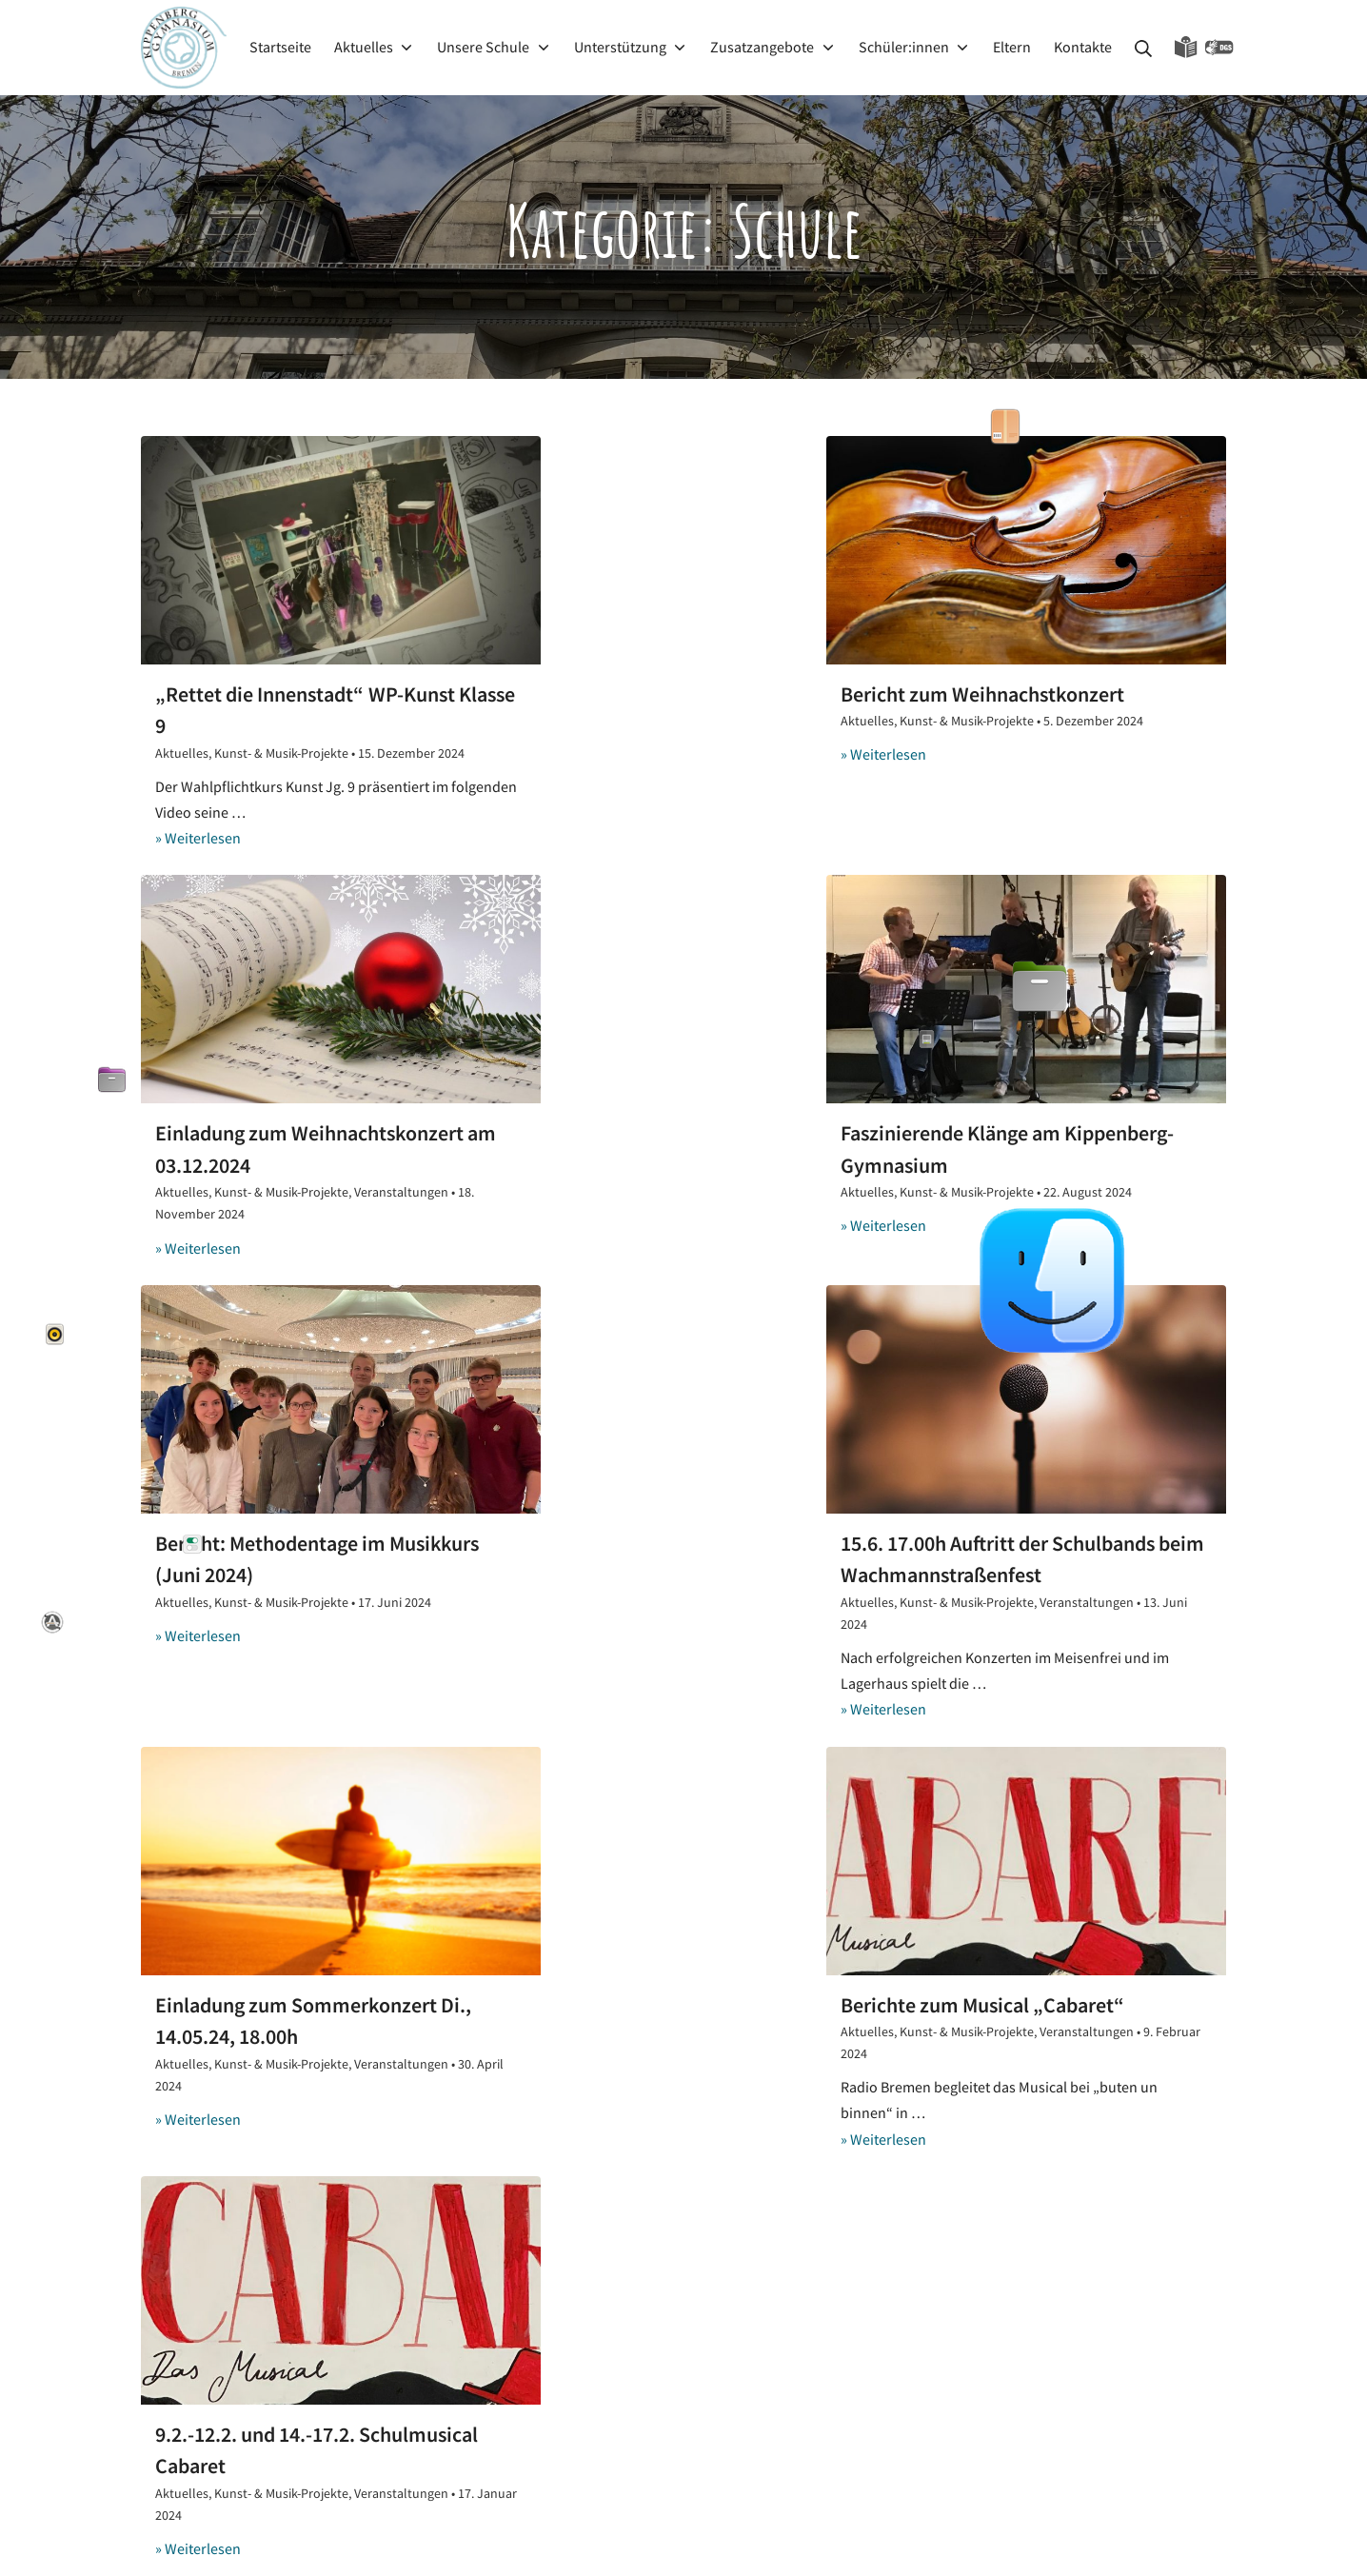 This screenshot has width=1367, height=2576. Describe the element at coordinates (54, 1334) in the screenshot. I see `open rhythmbox music player` at that location.